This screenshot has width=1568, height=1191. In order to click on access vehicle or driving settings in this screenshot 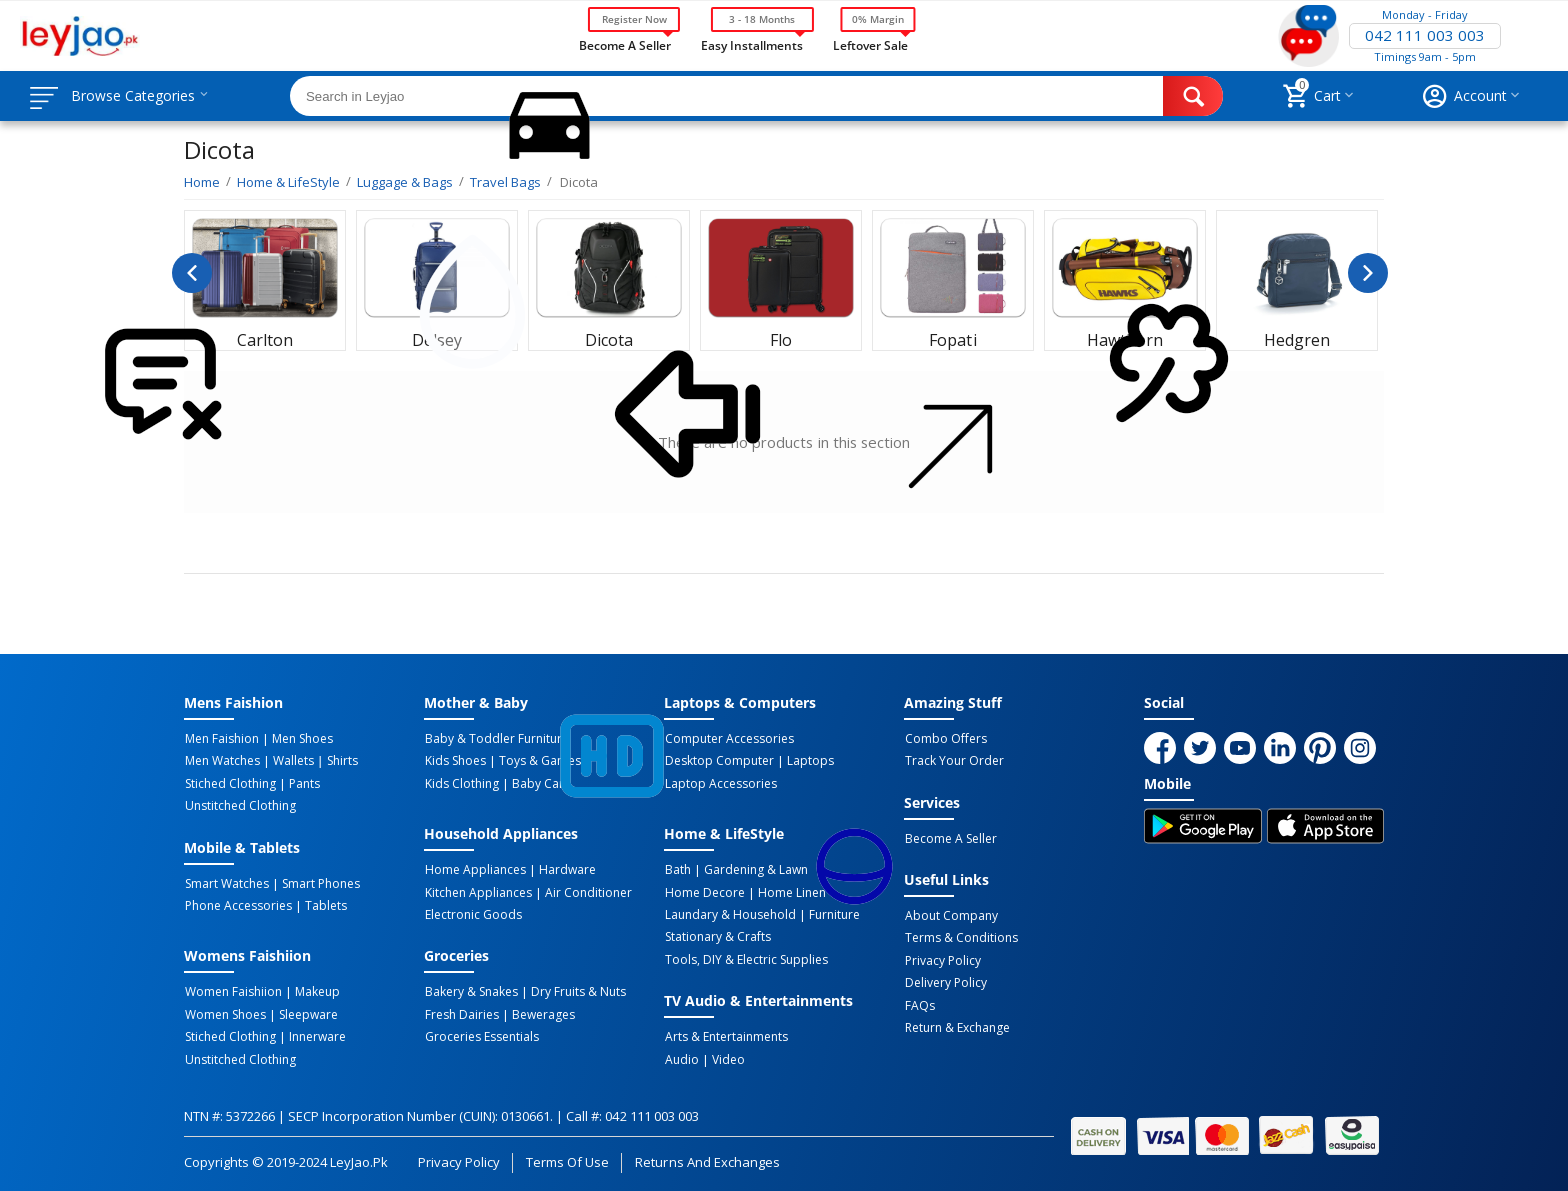, I will do `click(549, 125)`.